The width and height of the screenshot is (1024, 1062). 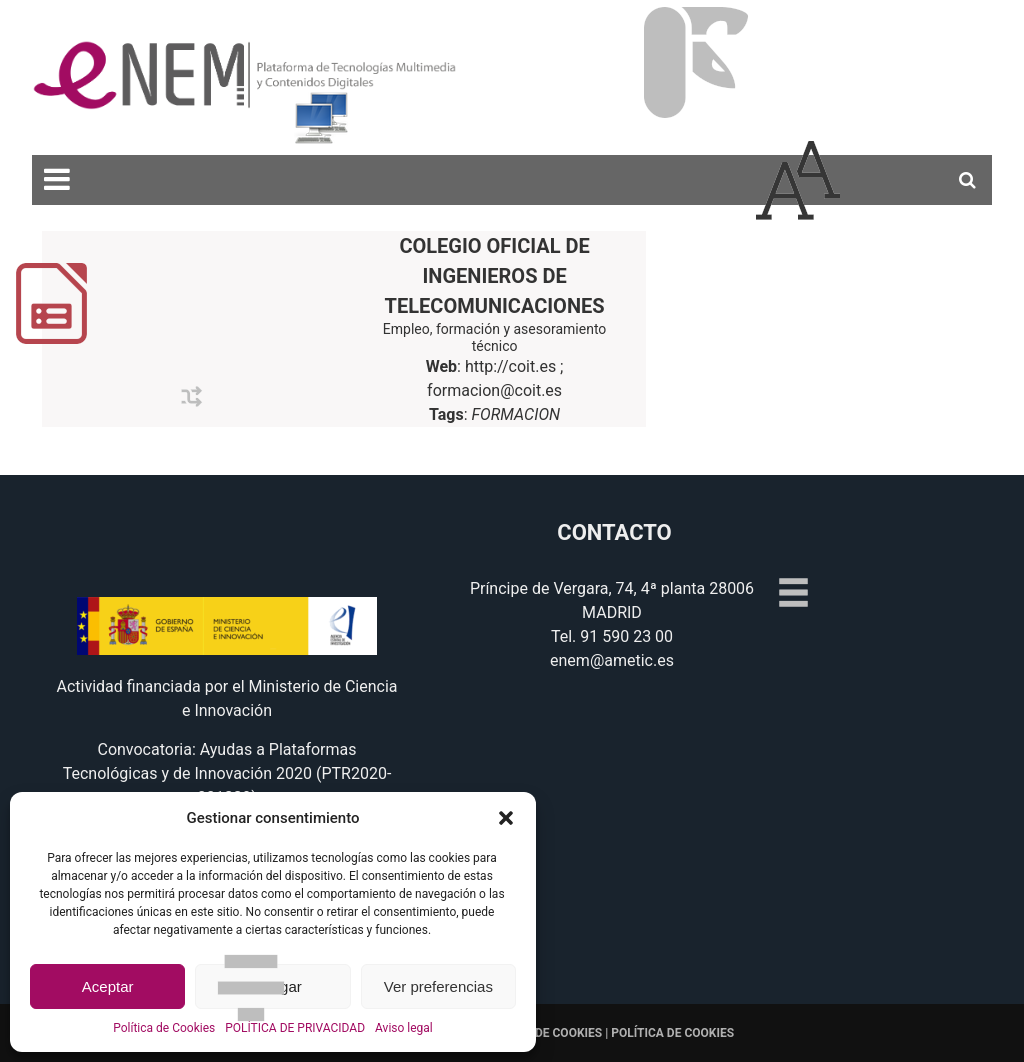 What do you see at coordinates (798, 183) in the screenshot?
I see `access font settings and typography options` at bounding box center [798, 183].